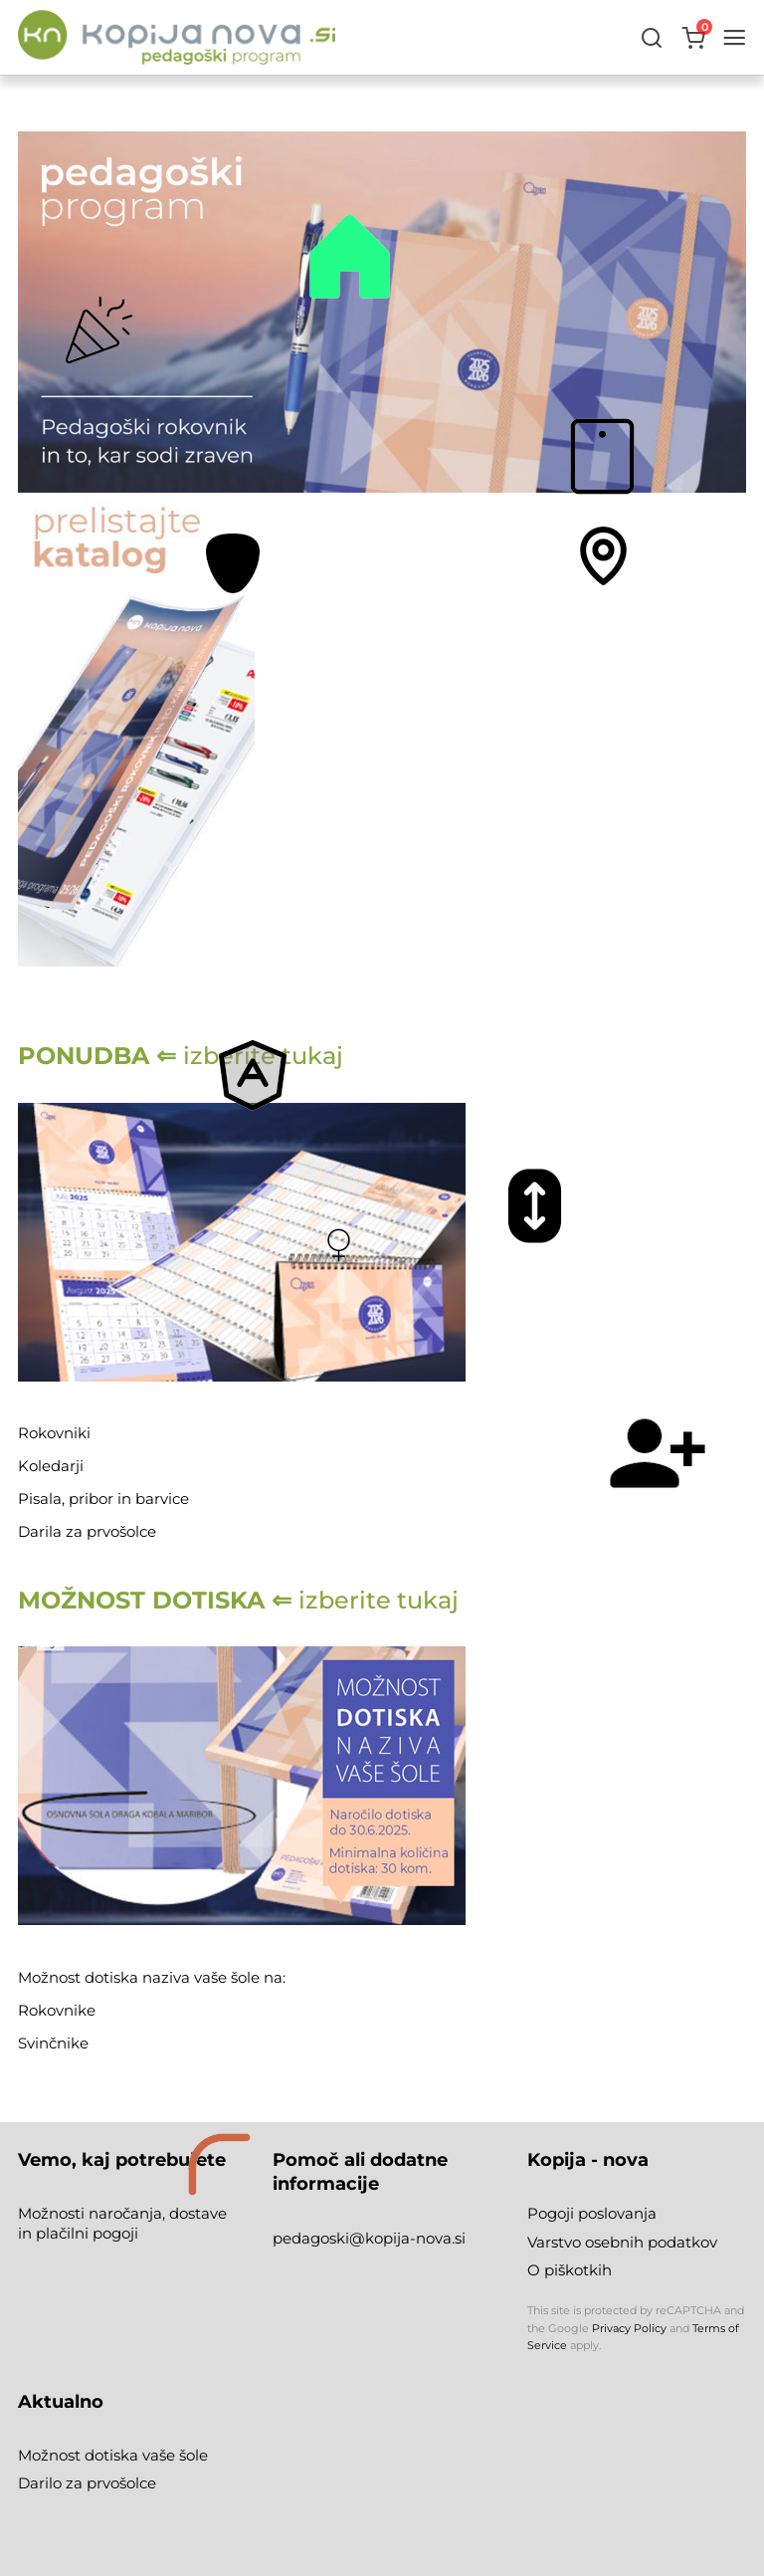 The width and height of the screenshot is (764, 2576). What do you see at coordinates (95, 333) in the screenshot?
I see `celebration or success notification` at bounding box center [95, 333].